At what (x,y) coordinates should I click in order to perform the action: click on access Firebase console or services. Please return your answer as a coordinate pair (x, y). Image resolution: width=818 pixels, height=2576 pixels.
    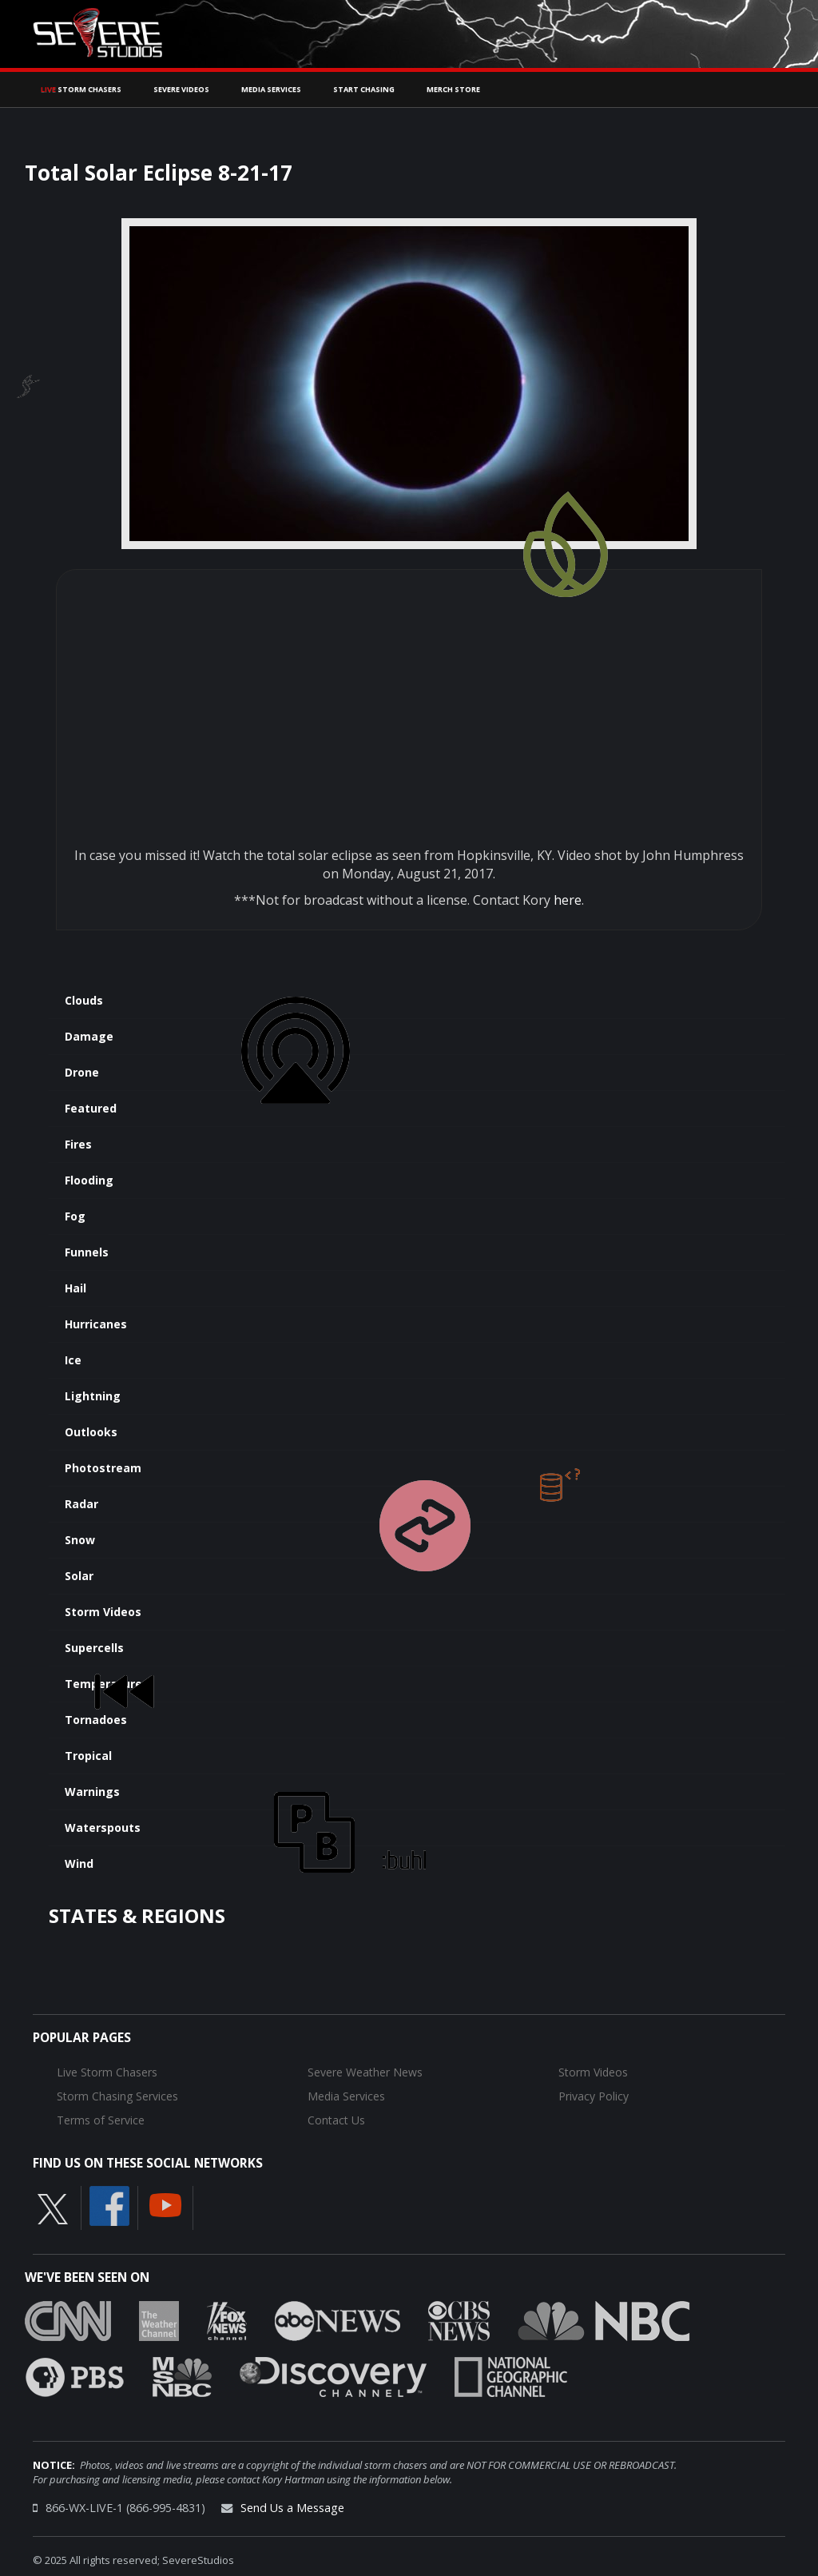
    Looking at the image, I should click on (566, 544).